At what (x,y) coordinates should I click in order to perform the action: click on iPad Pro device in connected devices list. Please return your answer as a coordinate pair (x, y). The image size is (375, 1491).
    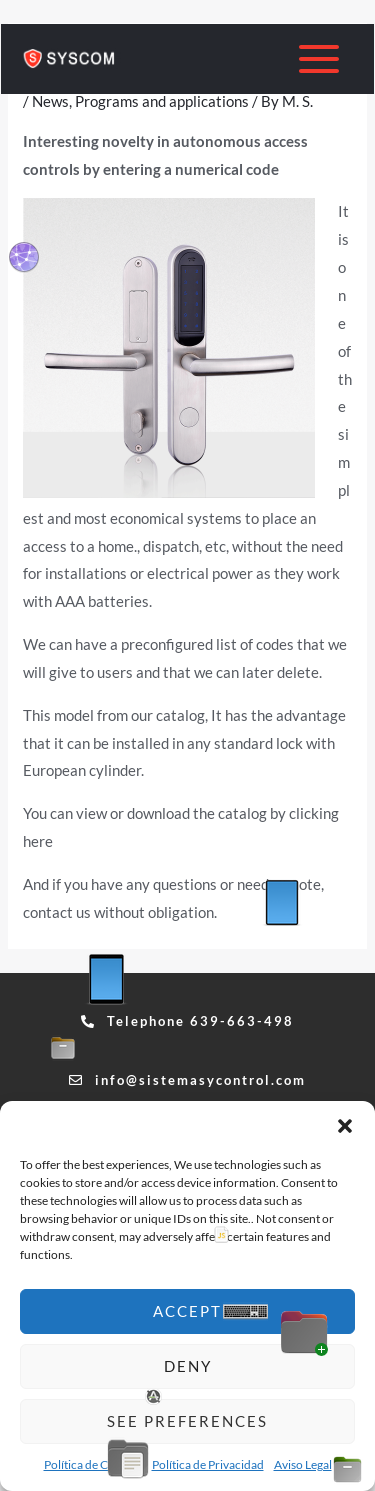
    Looking at the image, I should click on (282, 903).